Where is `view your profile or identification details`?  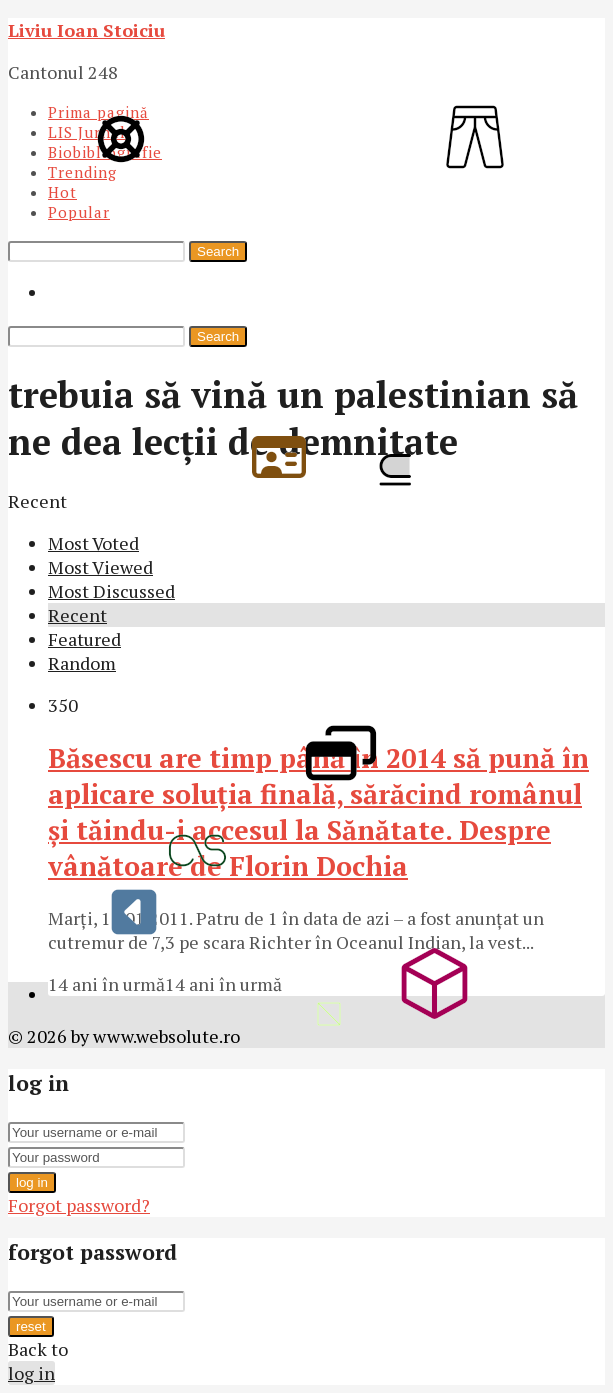
view your profile or identification details is located at coordinates (279, 457).